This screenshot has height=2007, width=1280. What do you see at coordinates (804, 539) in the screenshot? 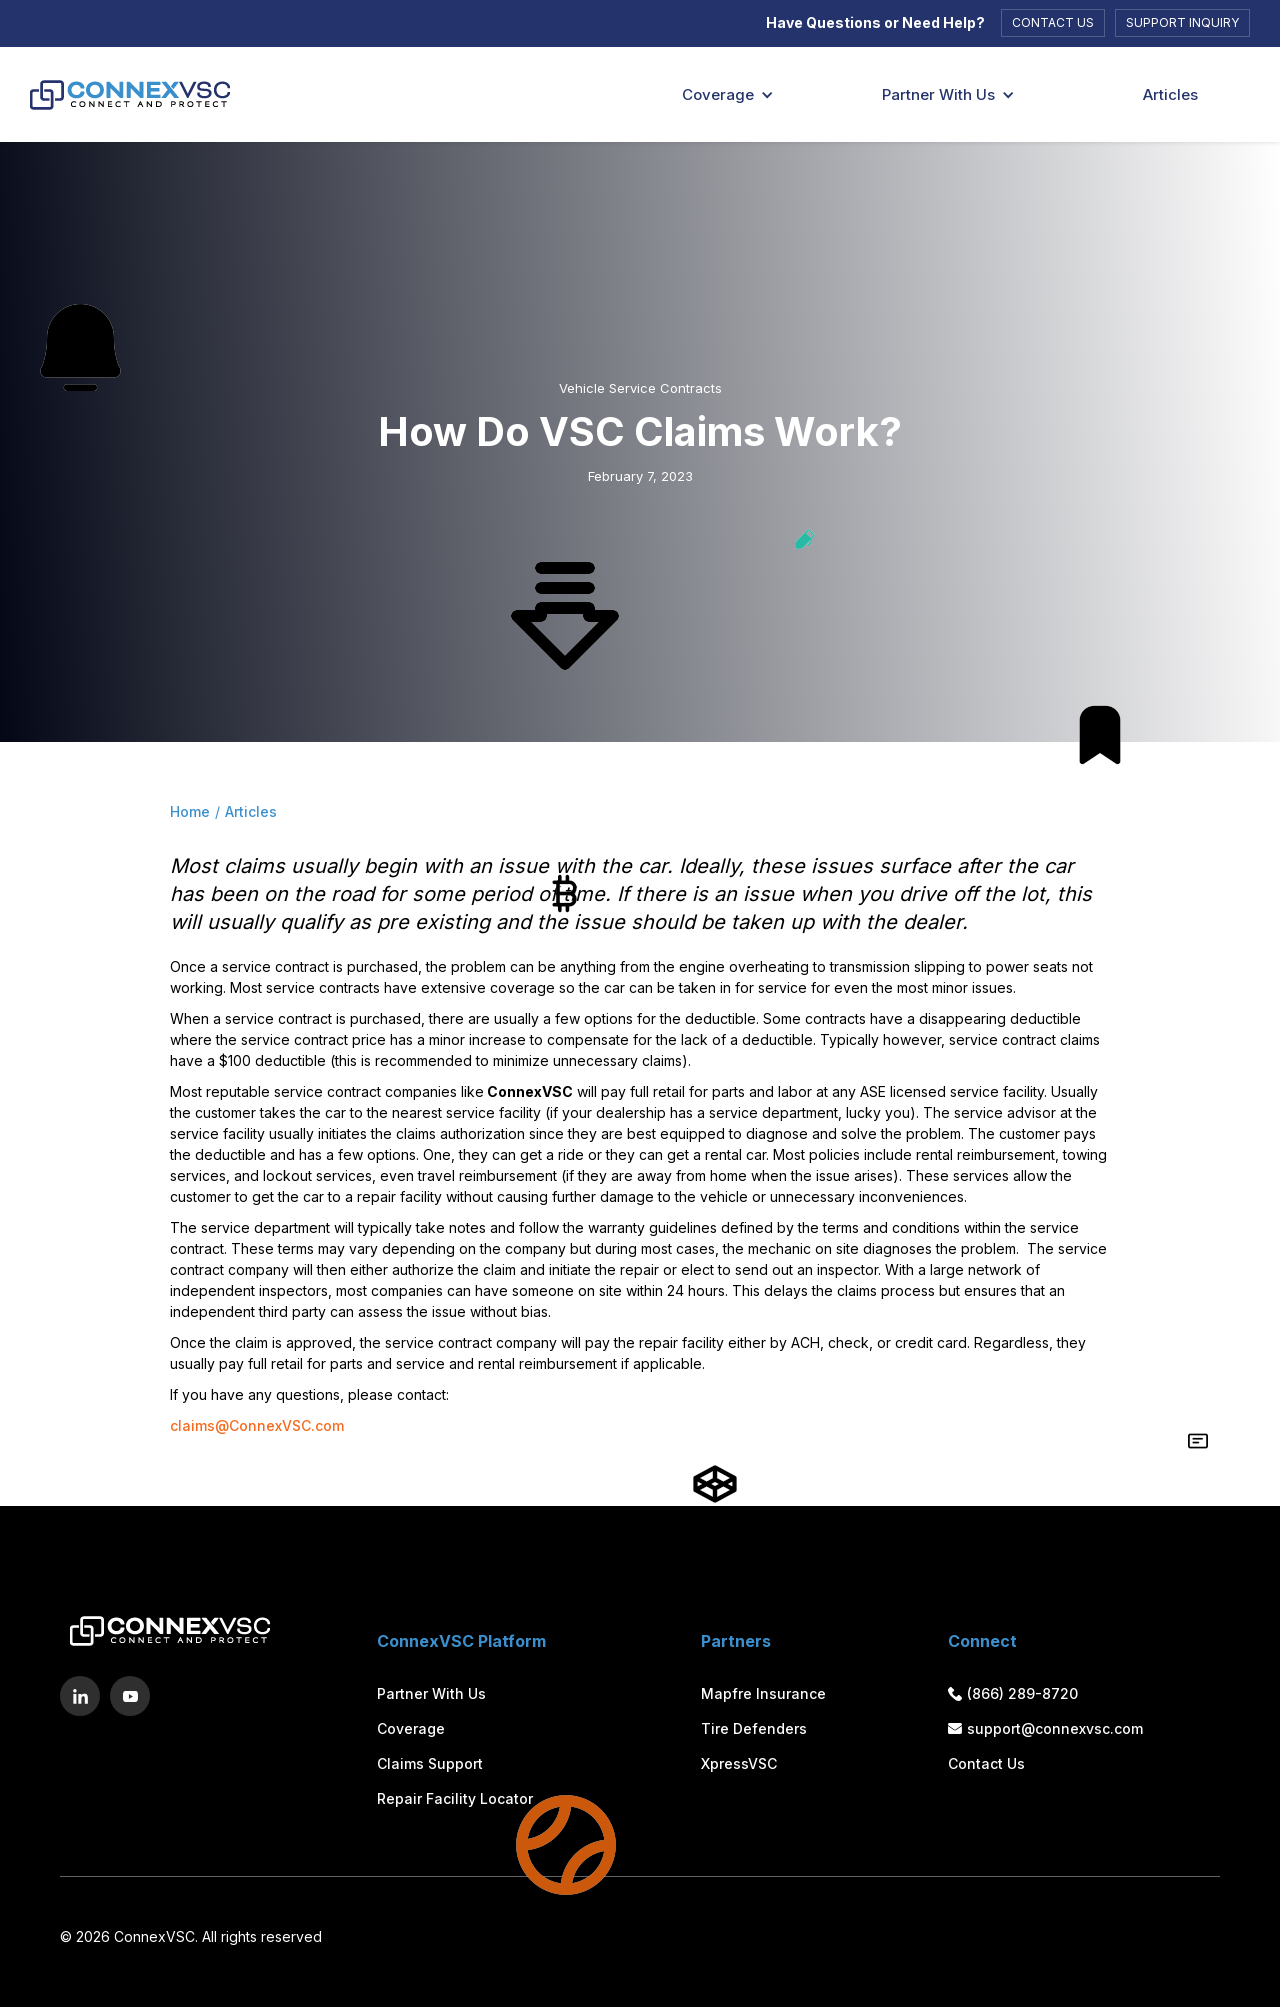
I see `edit or modify content` at bounding box center [804, 539].